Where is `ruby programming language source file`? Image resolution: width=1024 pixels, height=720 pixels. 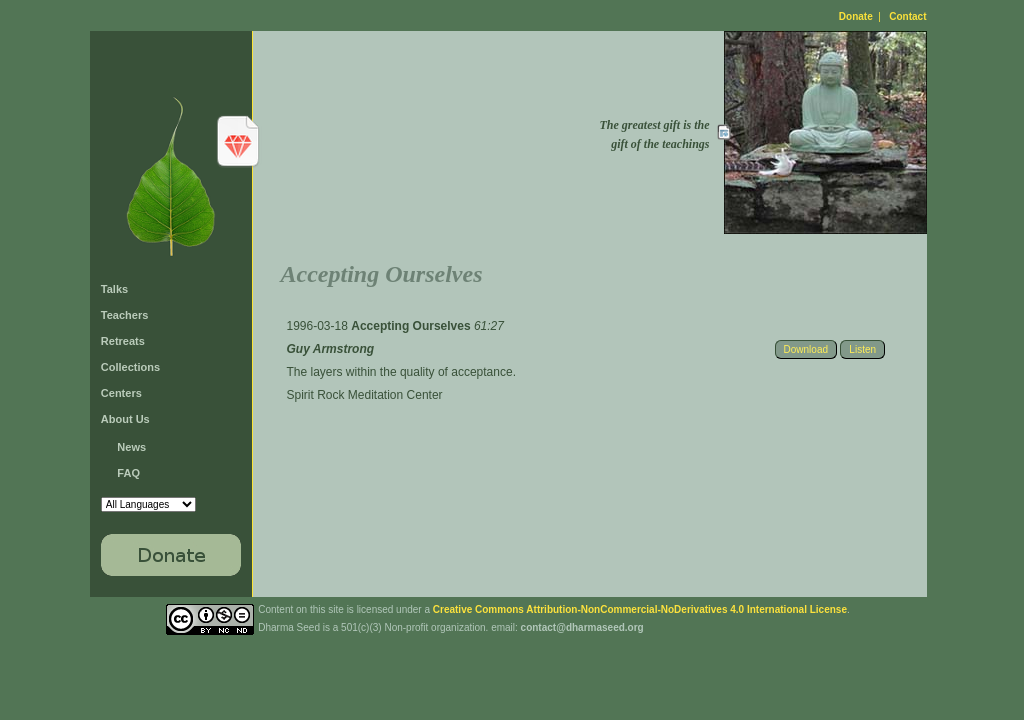
ruby programming language source file is located at coordinates (238, 141).